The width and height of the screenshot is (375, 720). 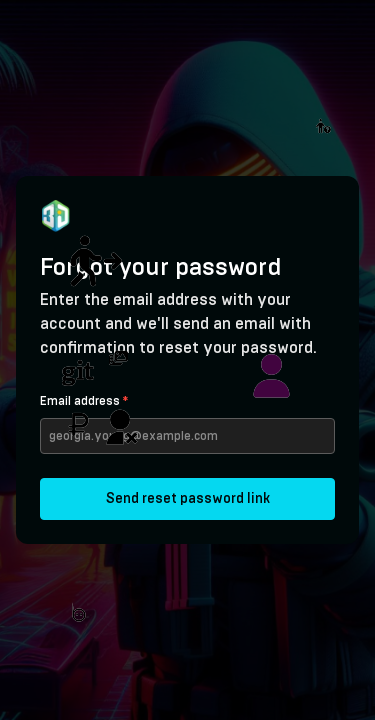 What do you see at coordinates (79, 424) in the screenshot?
I see `indicates Russian ruble currency` at bounding box center [79, 424].